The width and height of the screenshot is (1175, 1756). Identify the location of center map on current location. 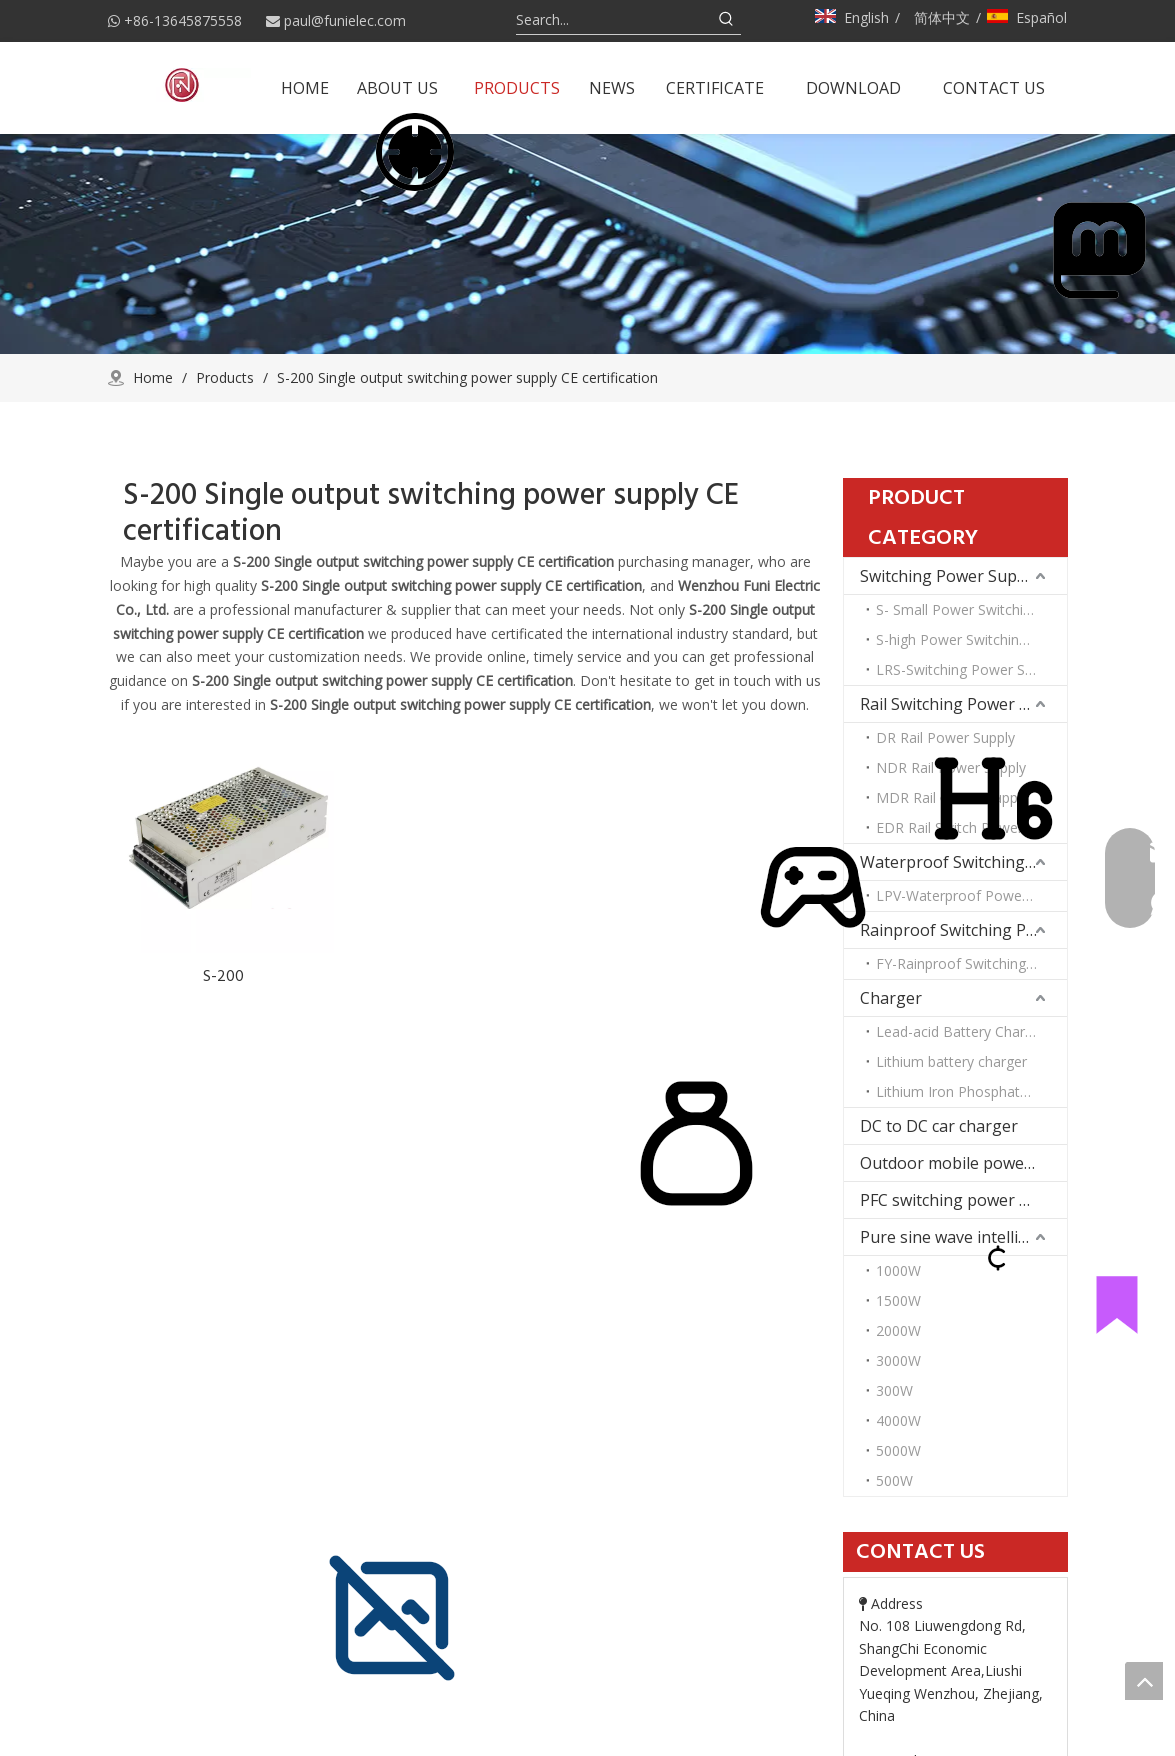
(415, 152).